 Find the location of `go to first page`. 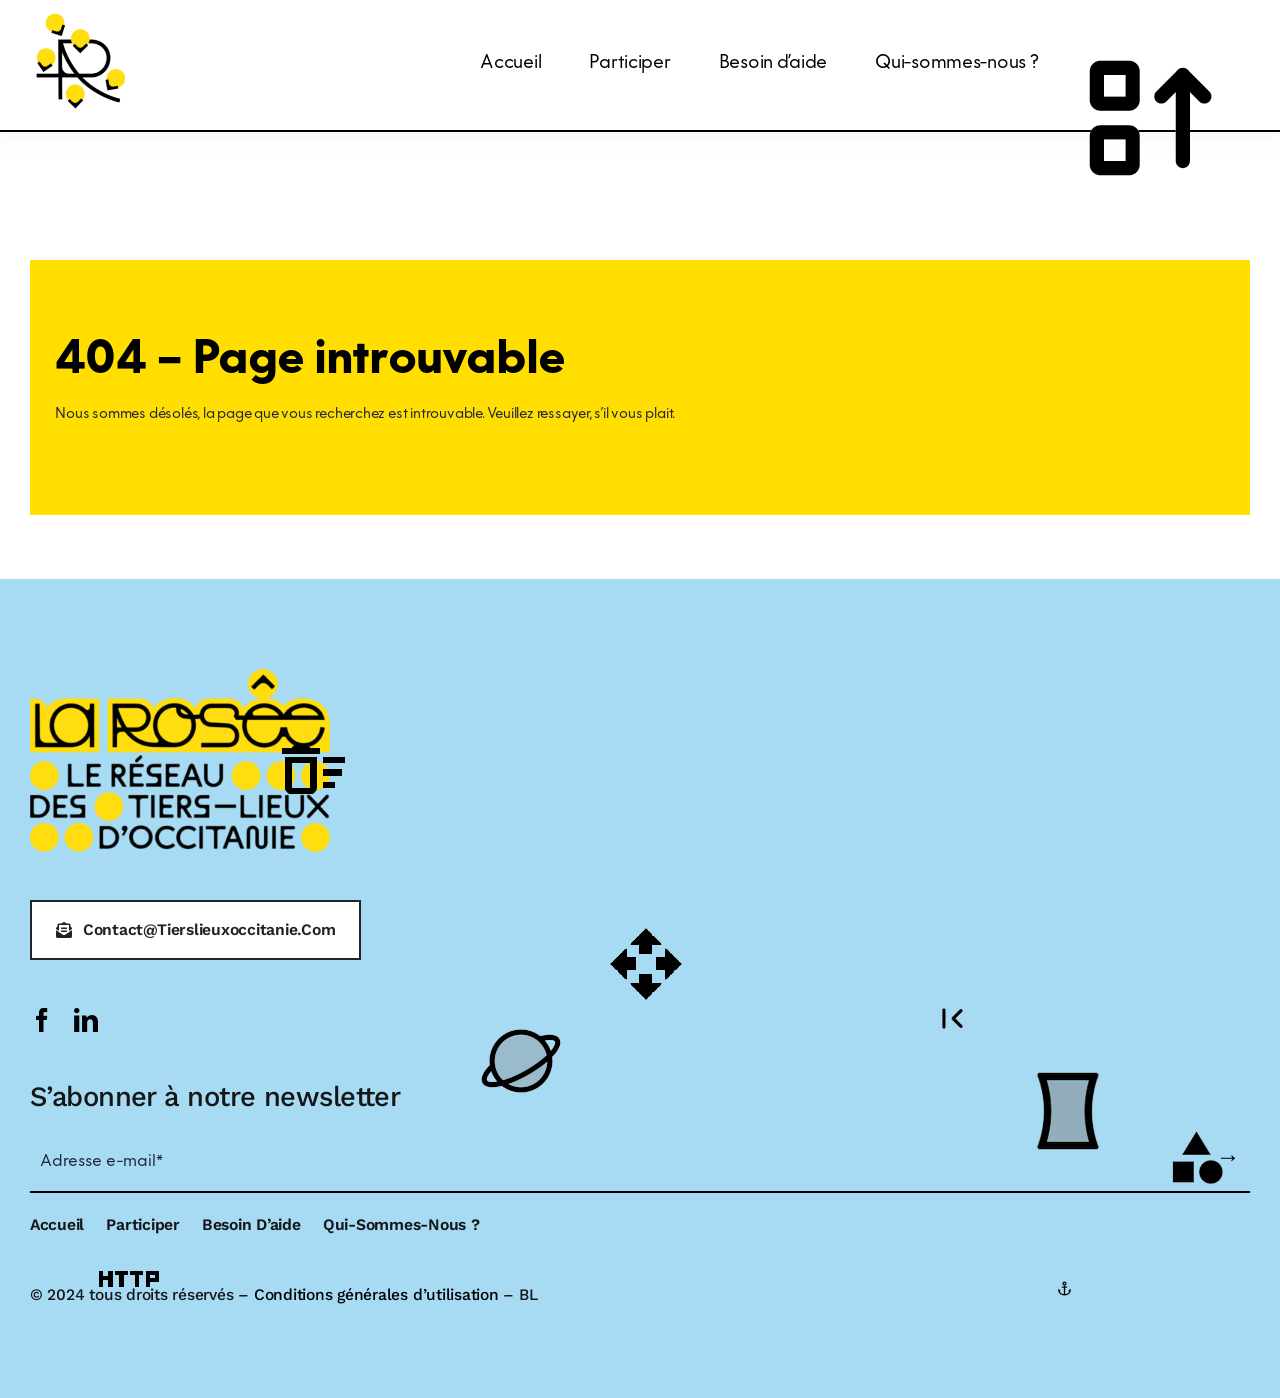

go to first page is located at coordinates (952, 1018).